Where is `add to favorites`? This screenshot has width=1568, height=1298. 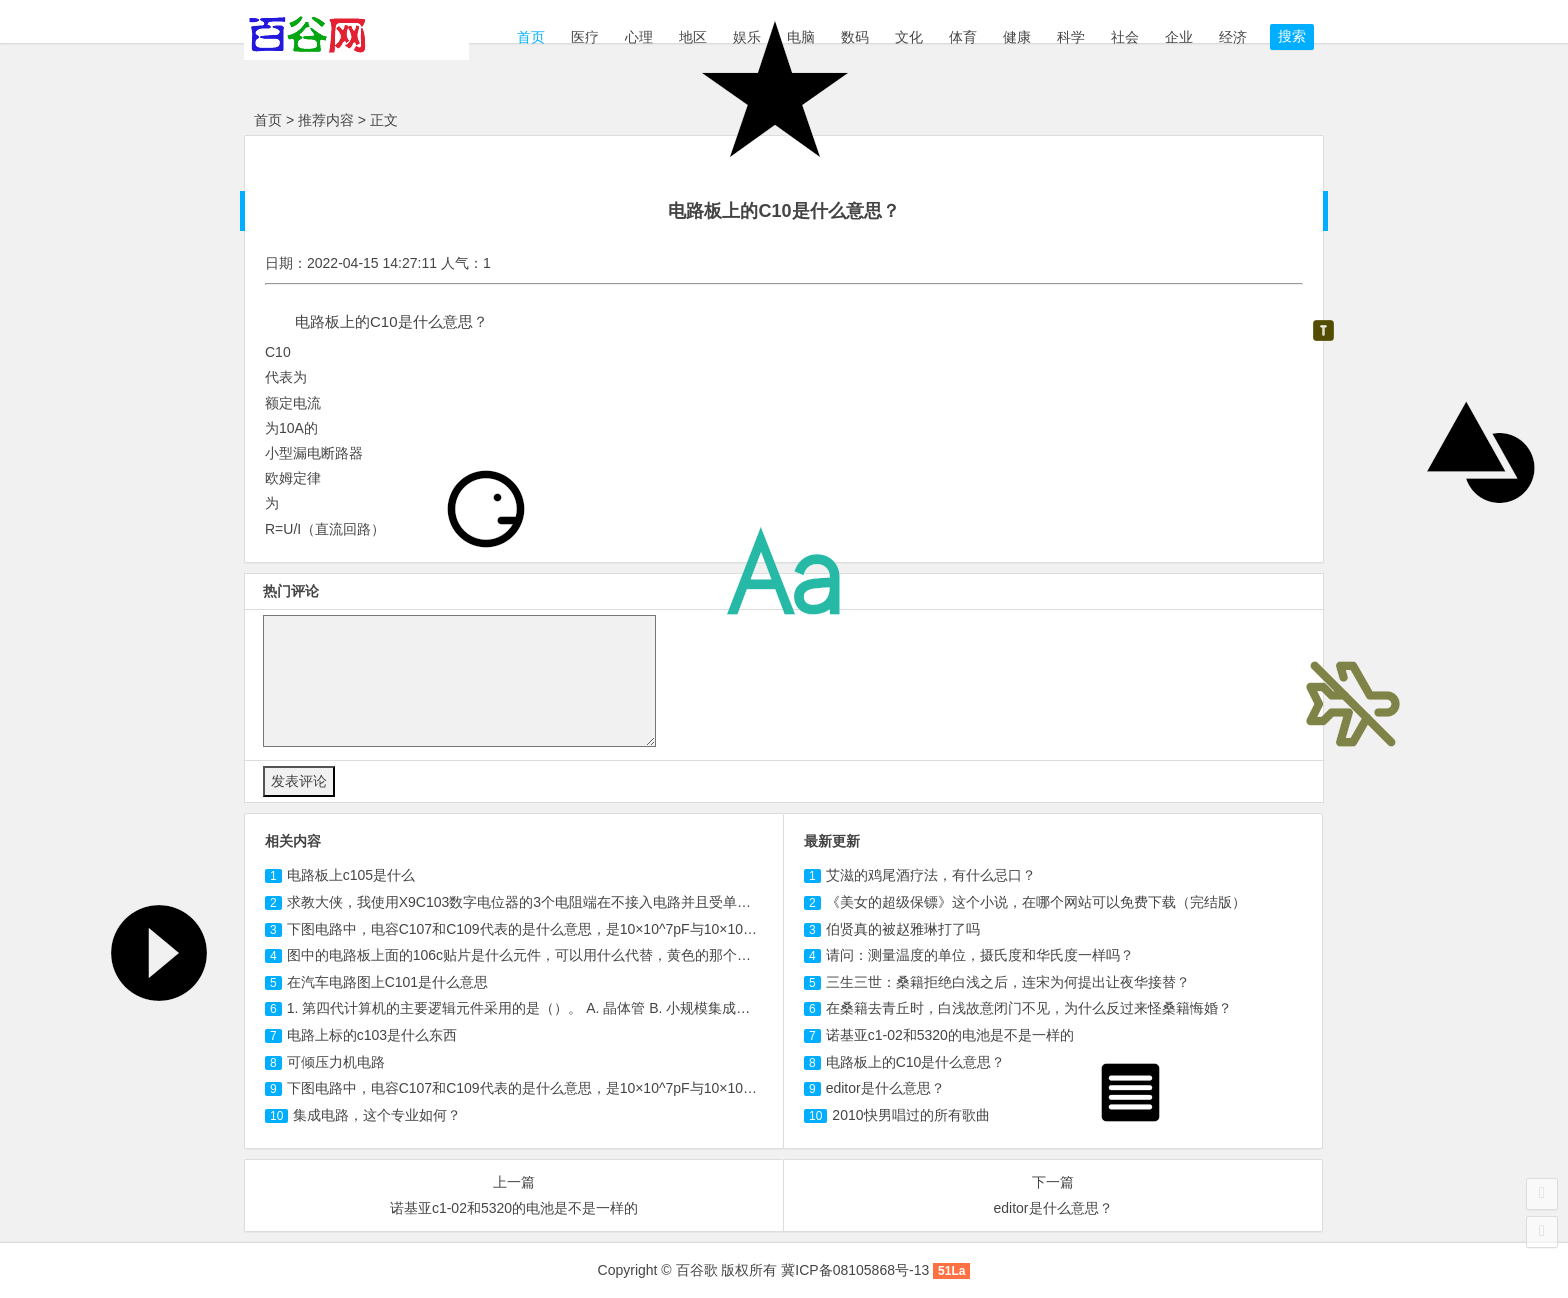 add to favorites is located at coordinates (775, 89).